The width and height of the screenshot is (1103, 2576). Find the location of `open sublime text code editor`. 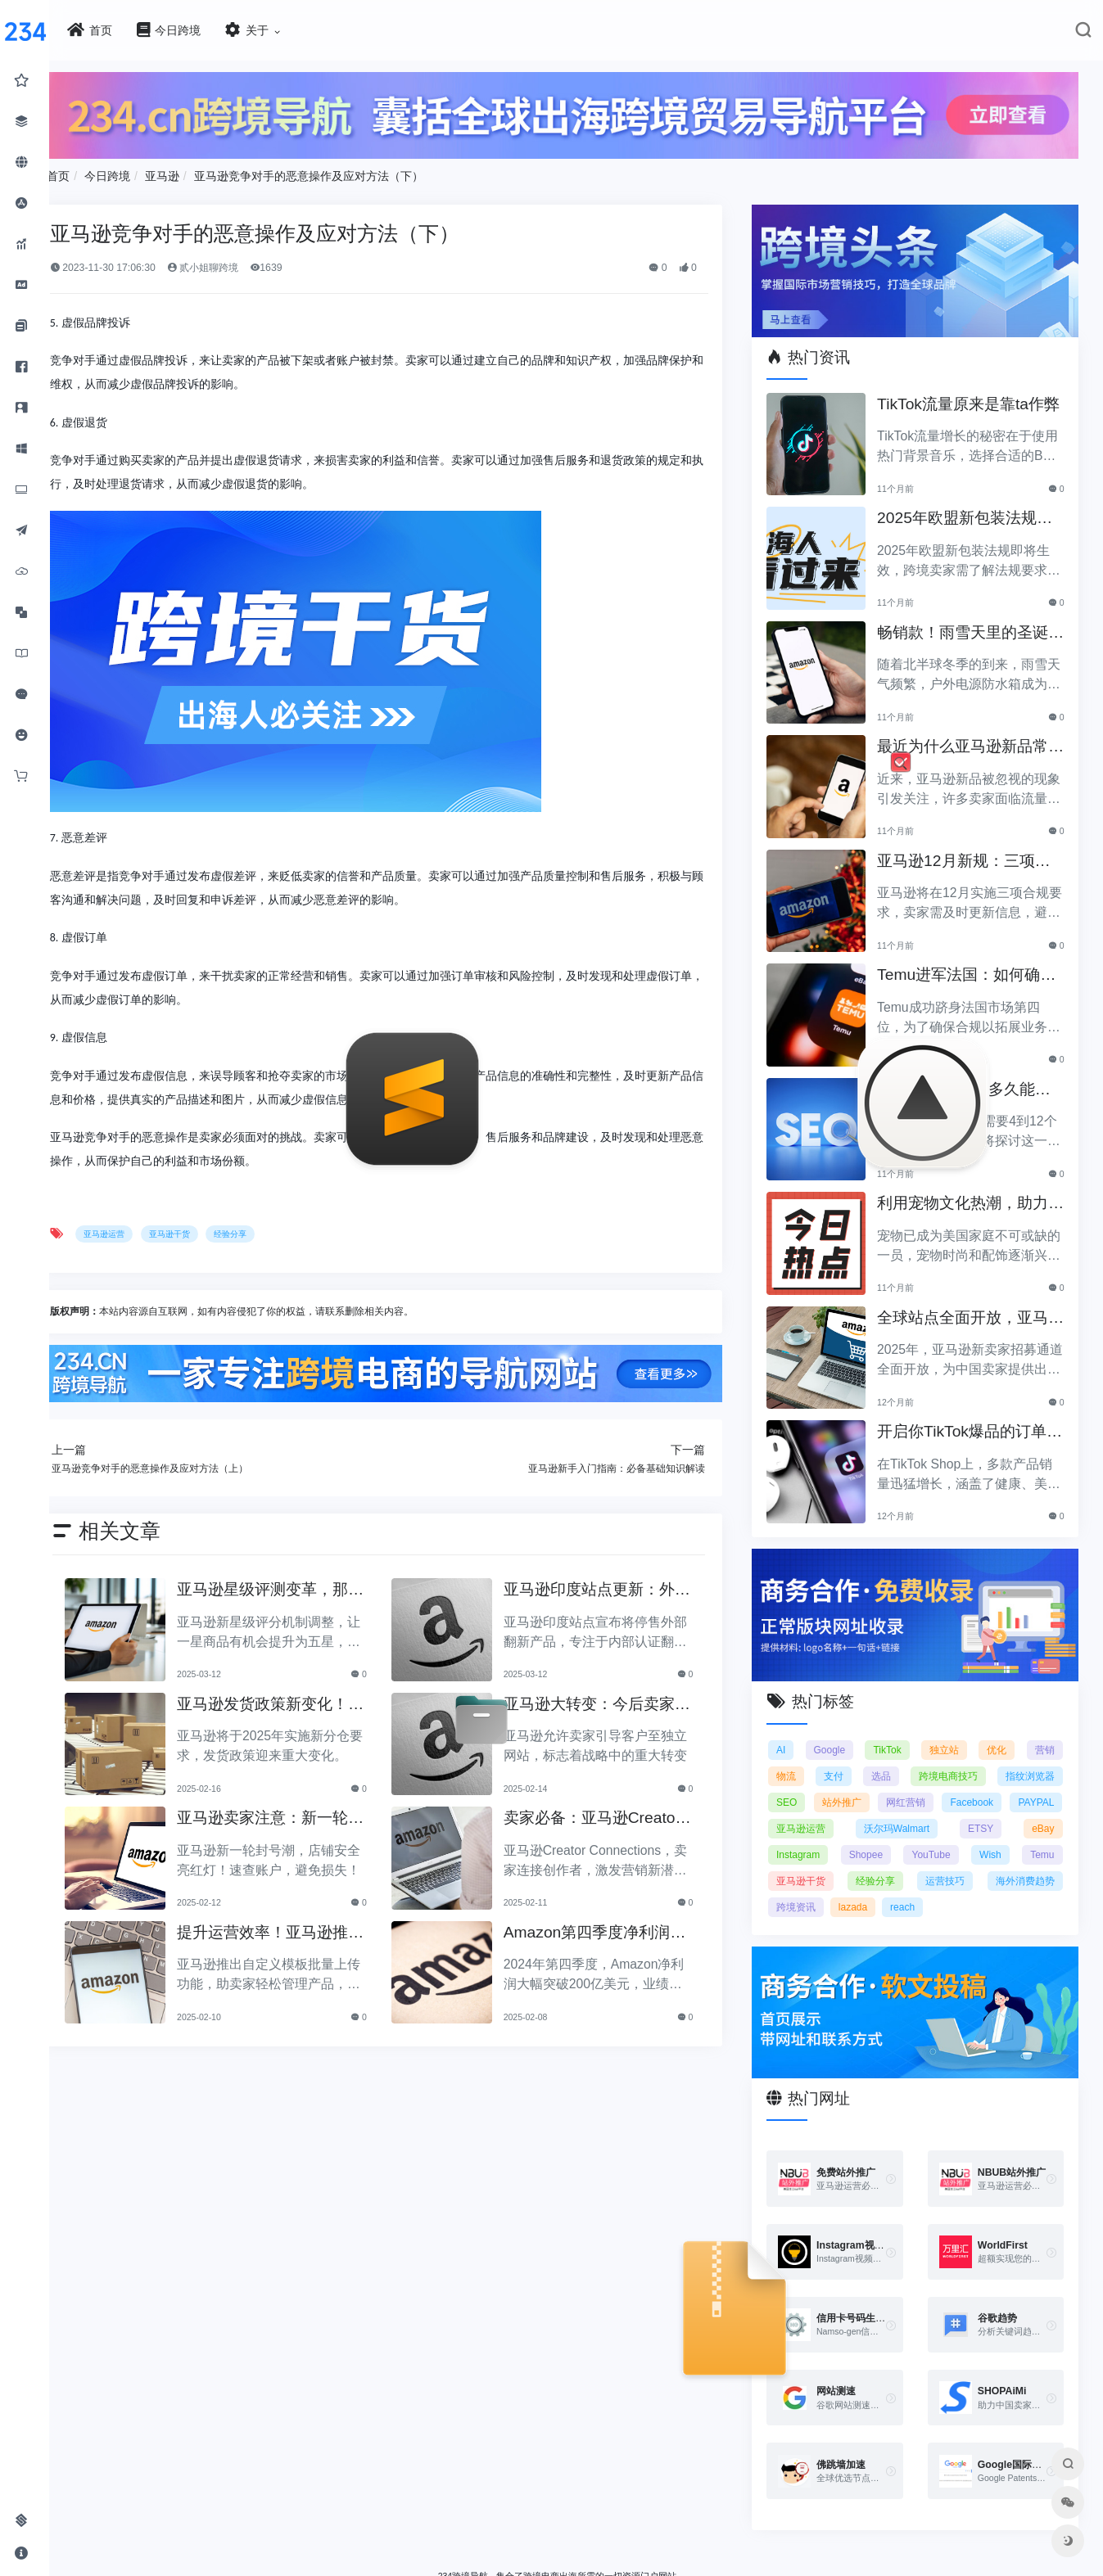

open sublime text code editor is located at coordinates (412, 1099).